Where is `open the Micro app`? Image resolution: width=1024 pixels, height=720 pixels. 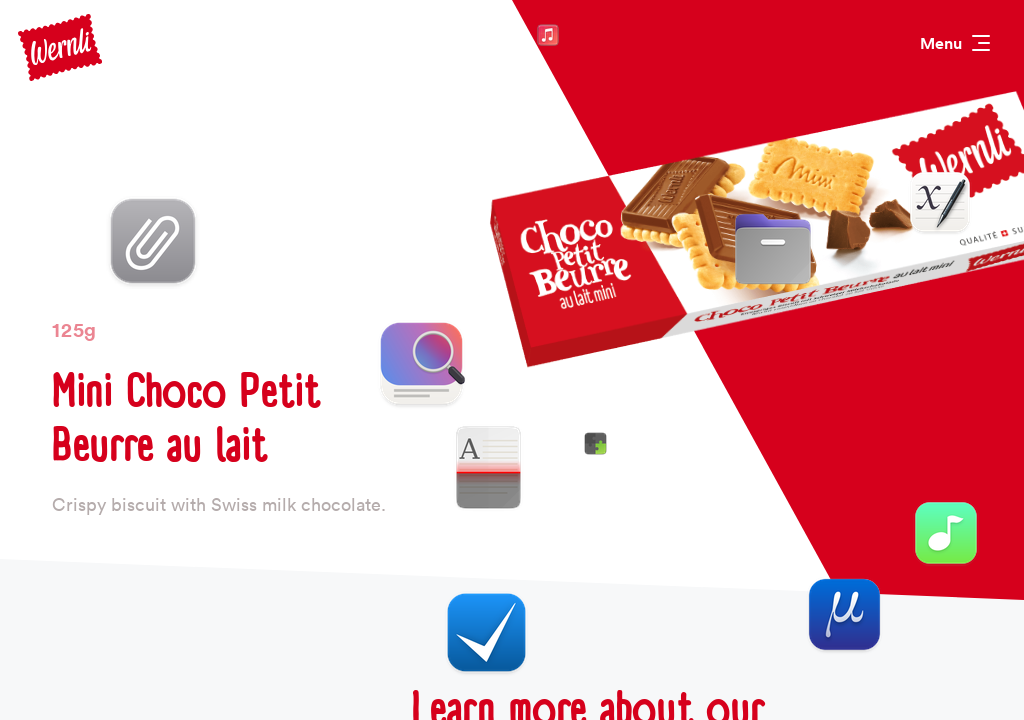 open the Micro app is located at coordinates (844, 614).